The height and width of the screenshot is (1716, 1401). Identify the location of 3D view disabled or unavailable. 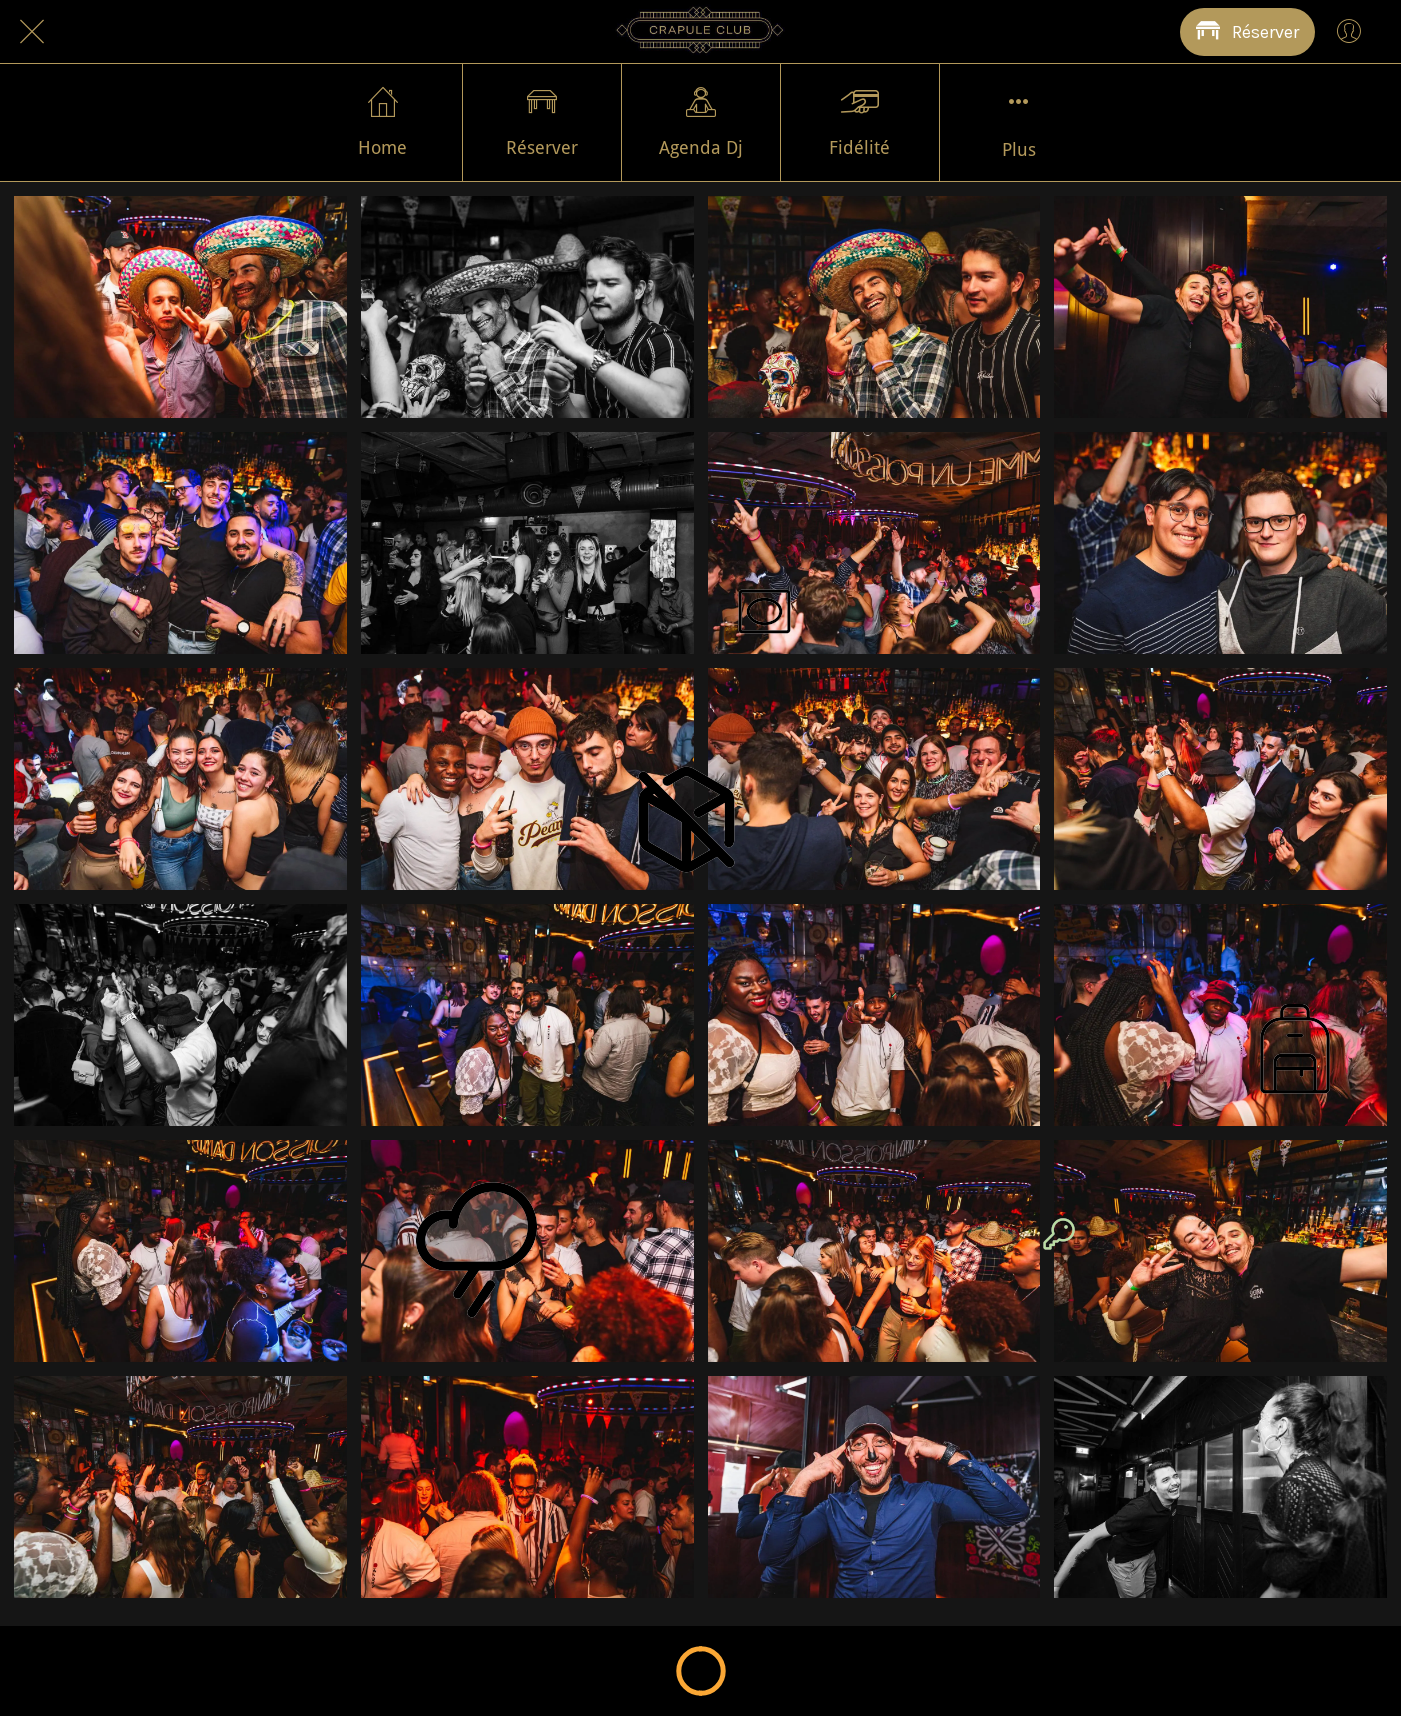
(686, 819).